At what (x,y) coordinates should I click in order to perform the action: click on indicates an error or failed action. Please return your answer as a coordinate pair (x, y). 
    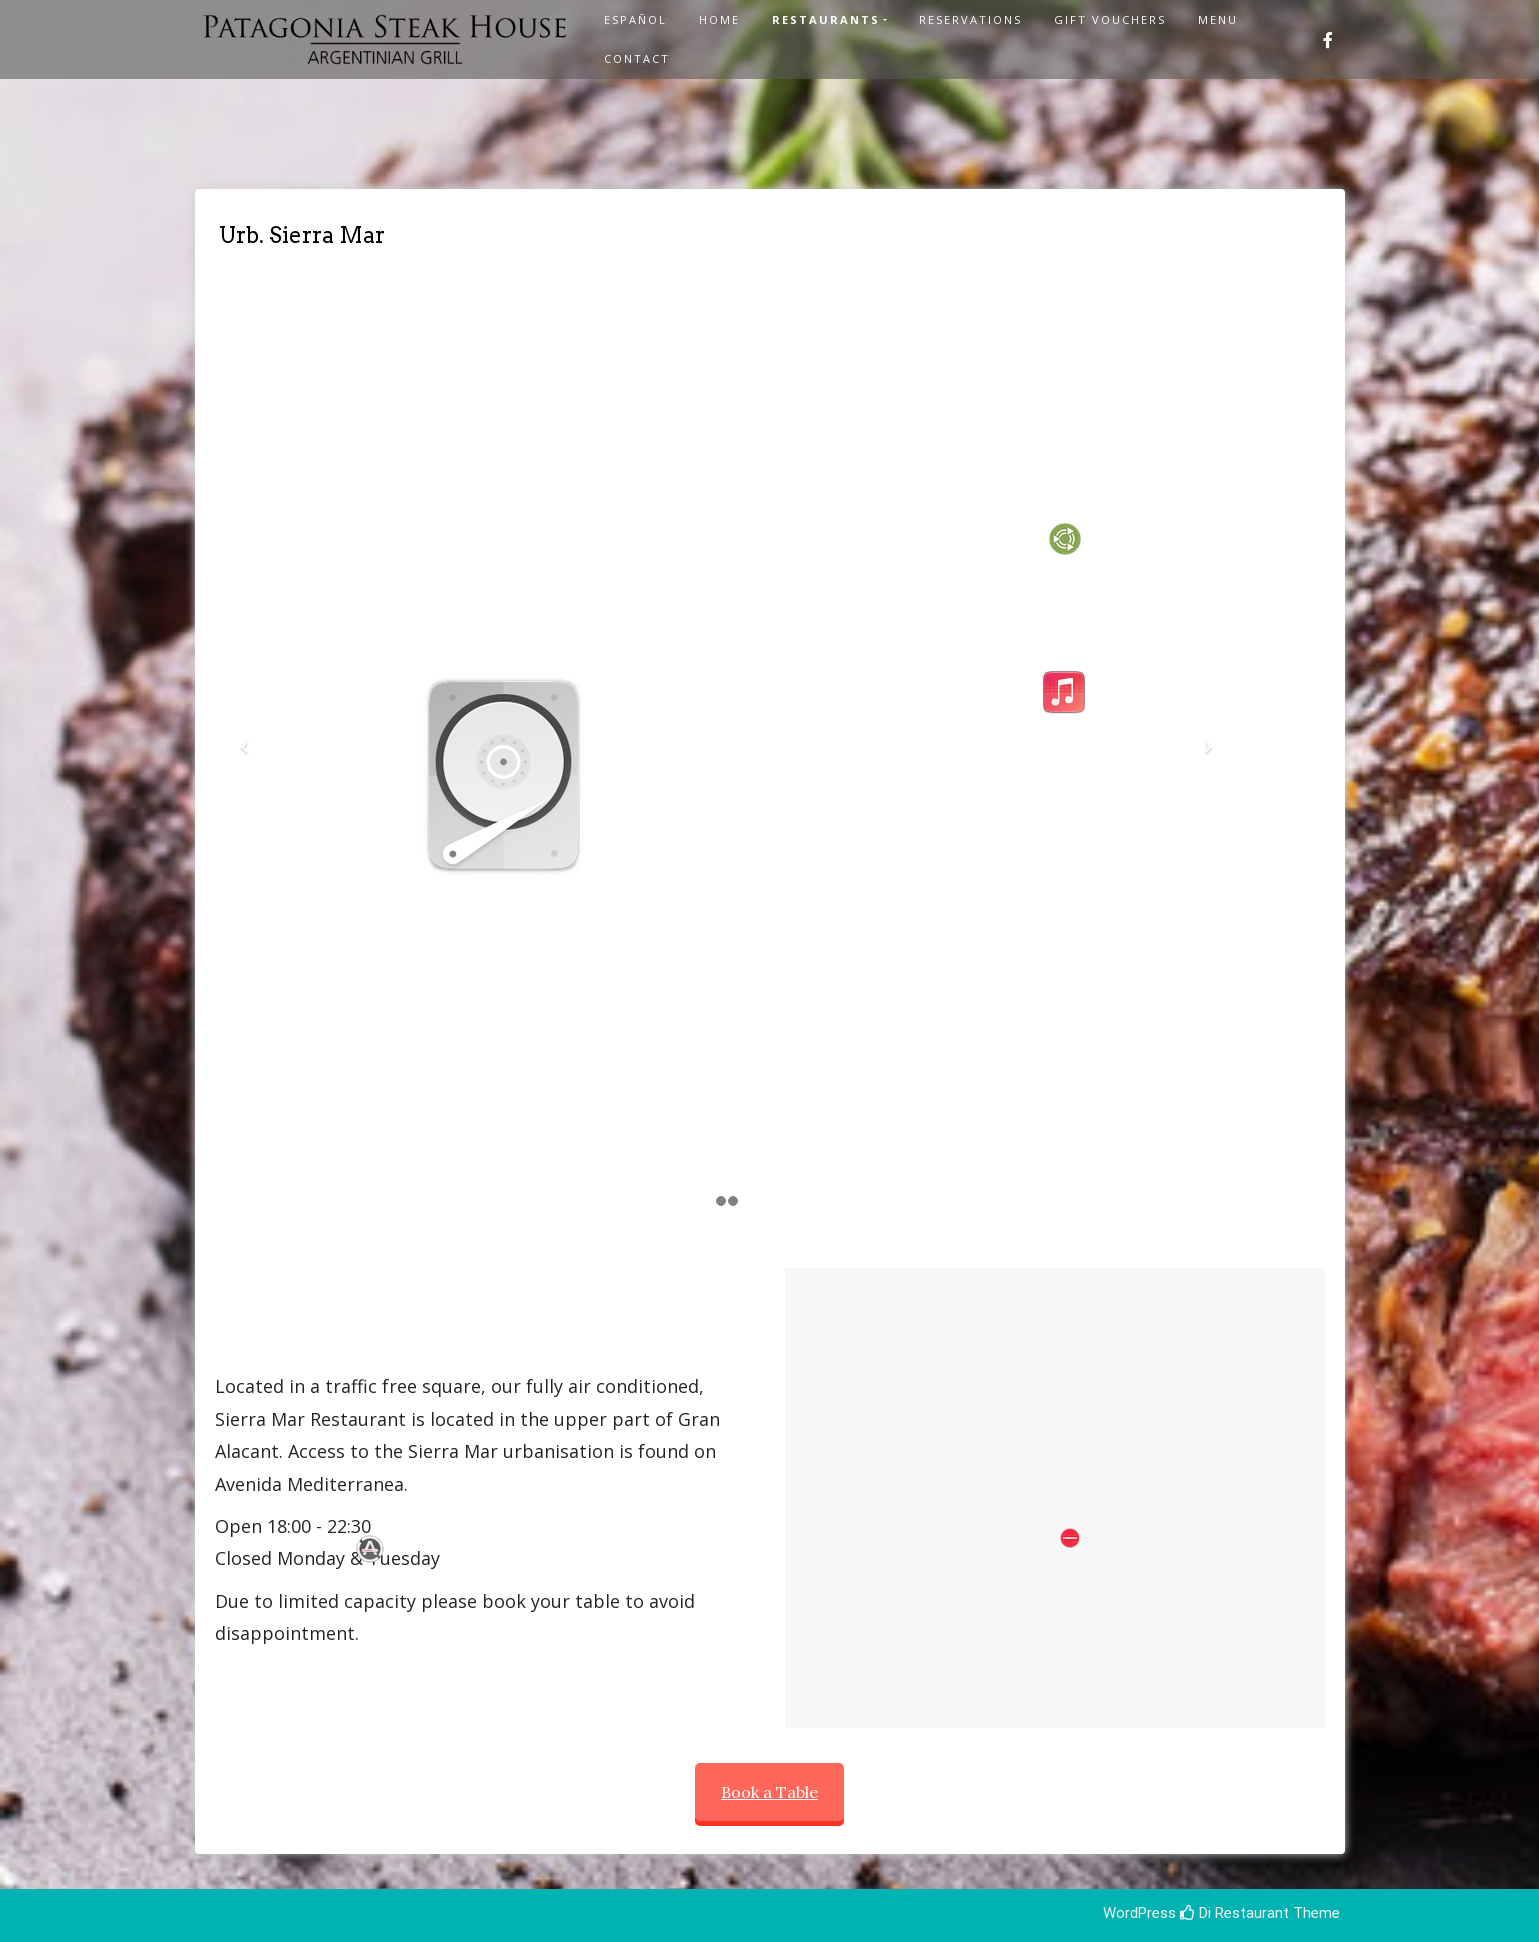
    Looking at the image, I should click on (1070, 1538).